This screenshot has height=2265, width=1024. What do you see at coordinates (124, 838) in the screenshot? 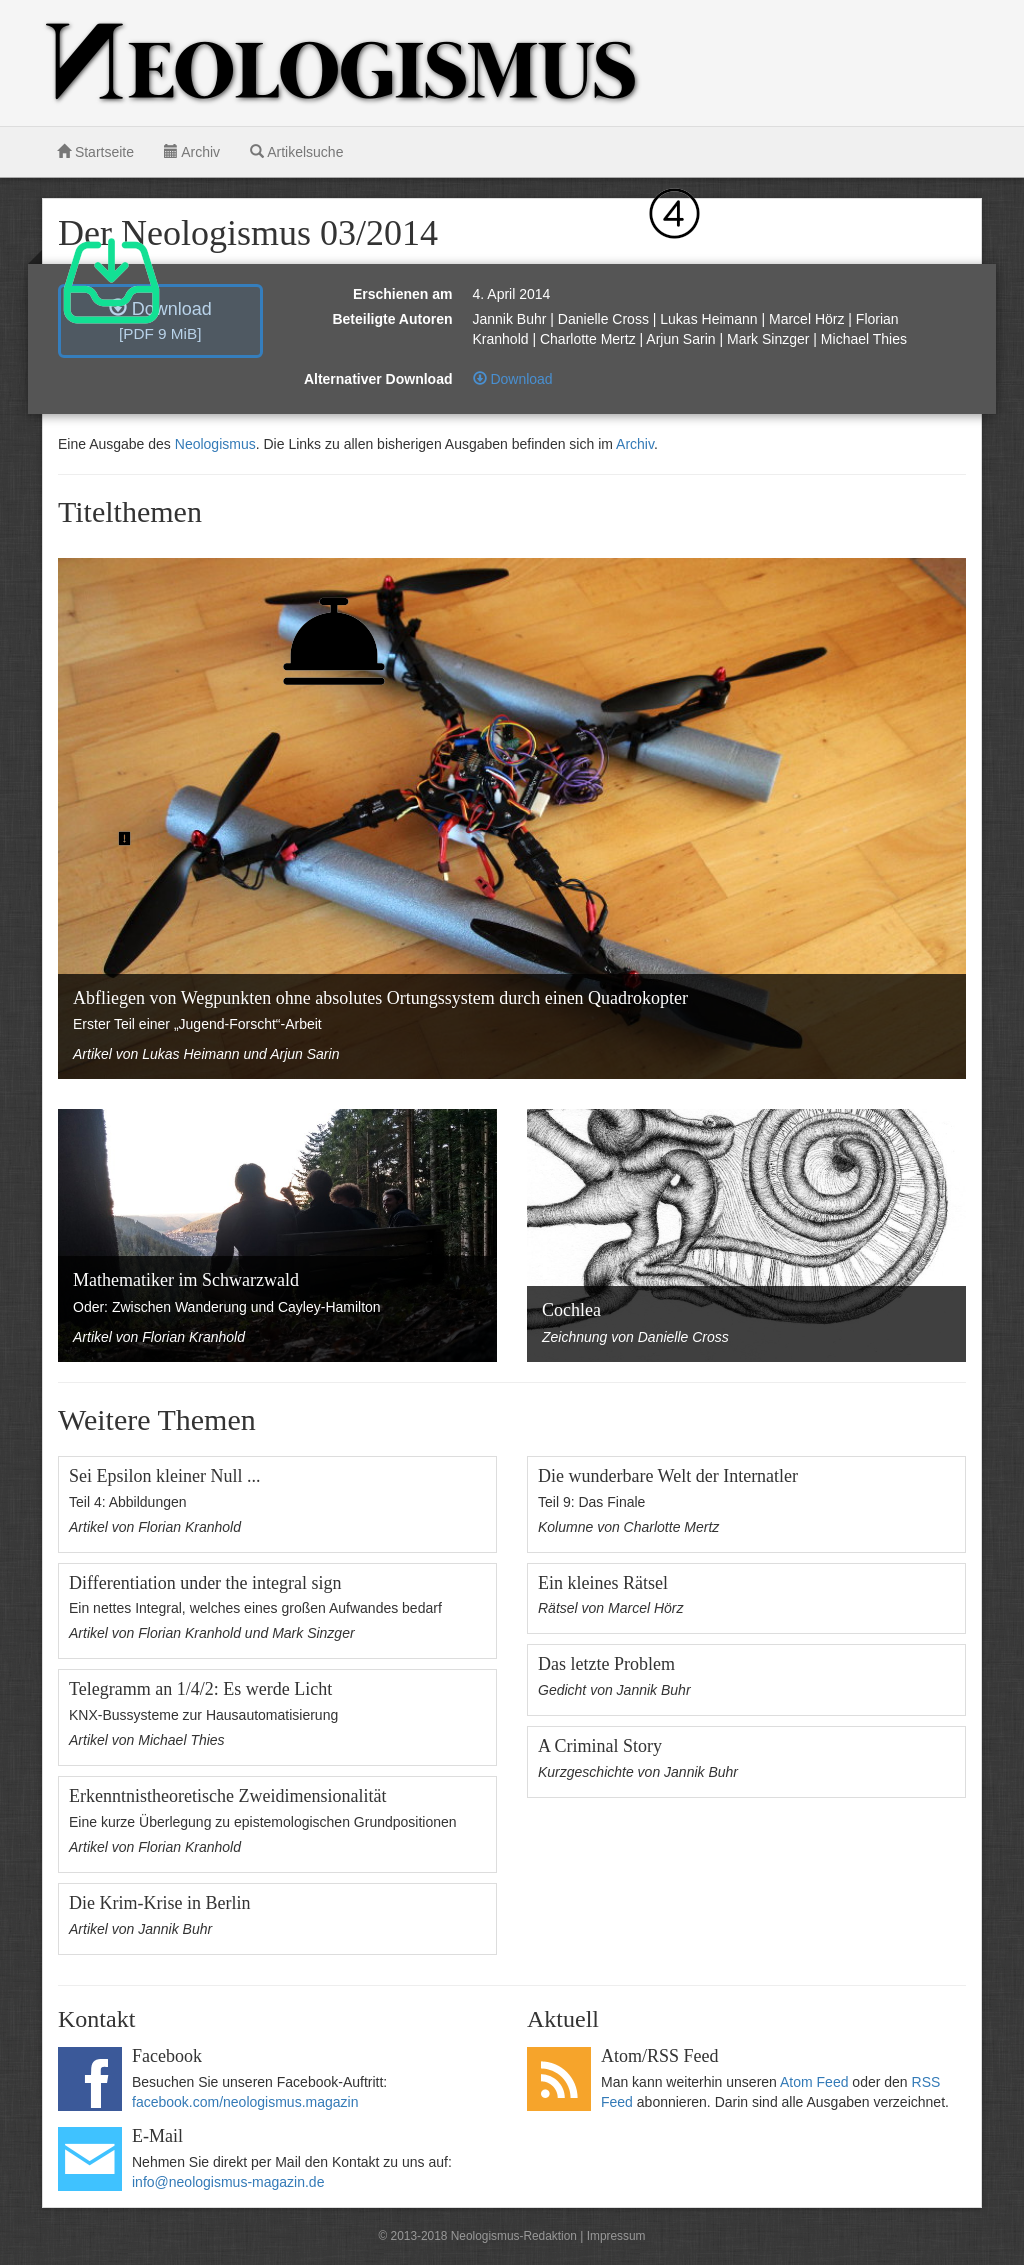
I see `indicates a warning or alert requiring attention` at bounding box center [124, 838].